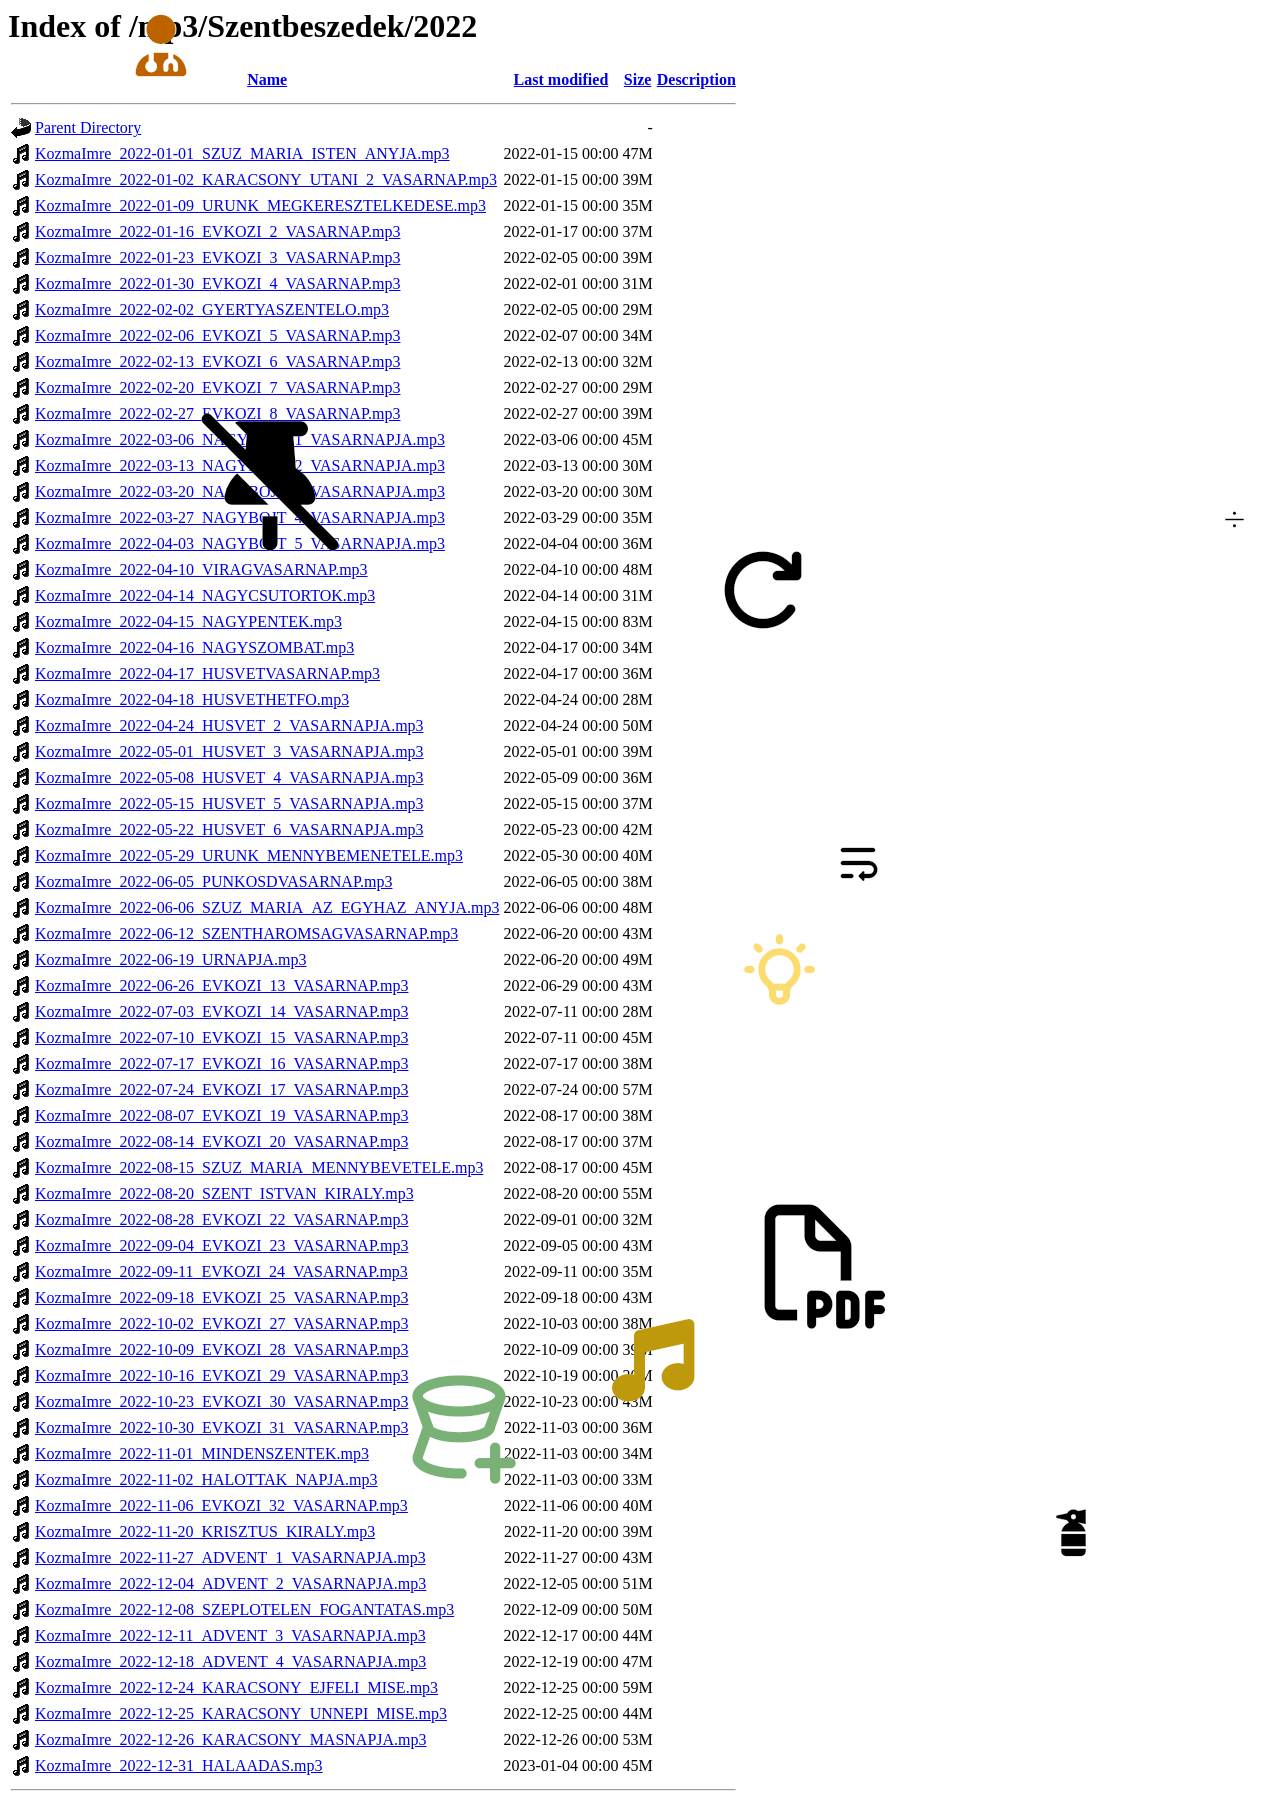  I want to click on perform division calculation, so click(1234, 519).